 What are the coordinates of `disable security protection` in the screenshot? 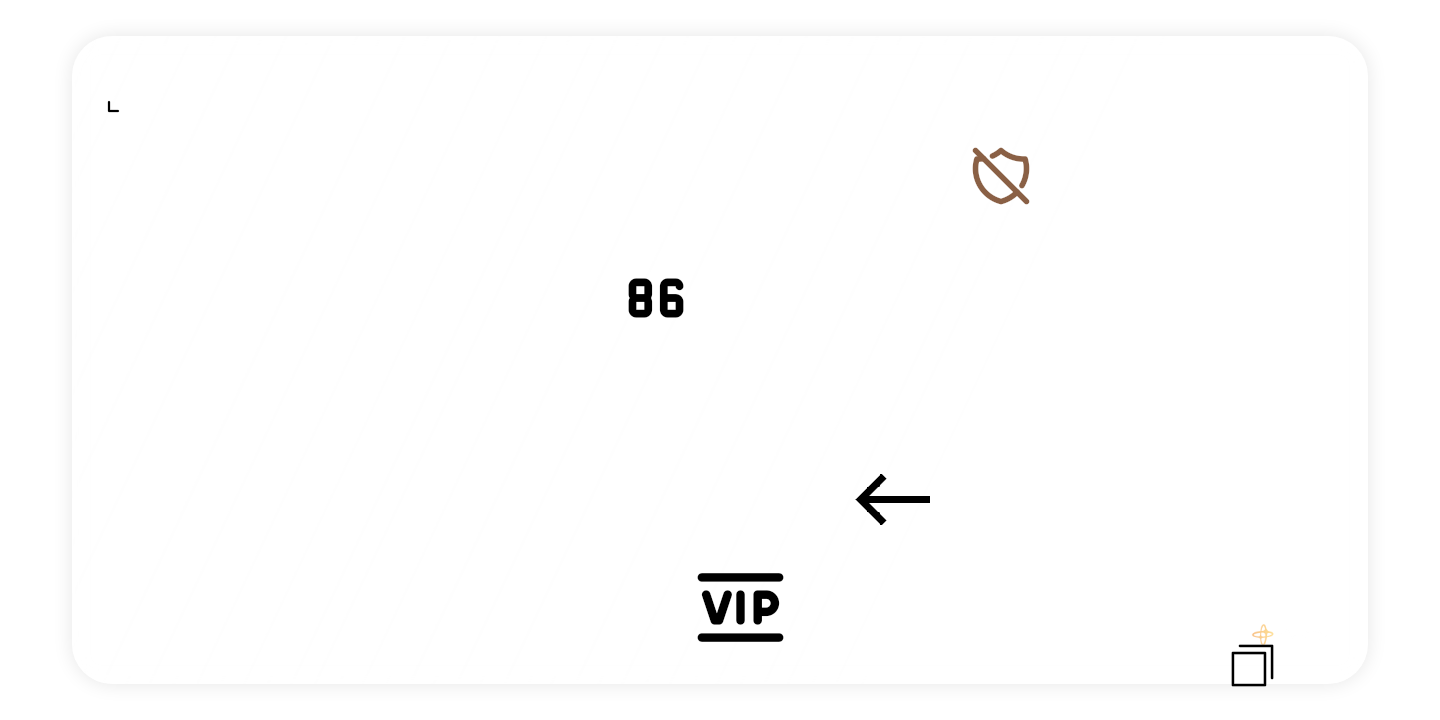 It's located at (1001, 176).